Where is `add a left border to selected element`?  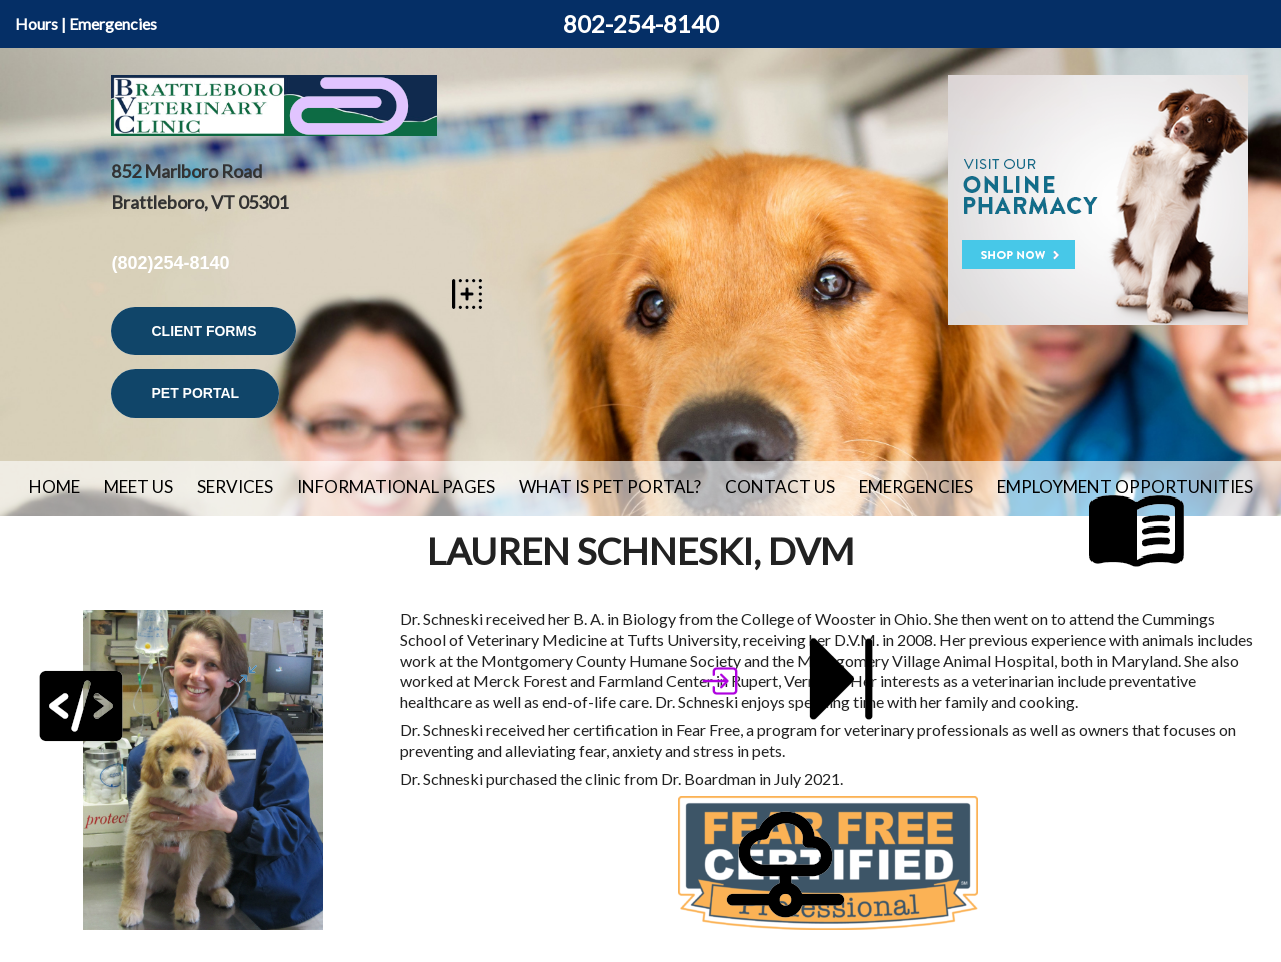
add a left border to selected element is located at coordinates (467, 294).